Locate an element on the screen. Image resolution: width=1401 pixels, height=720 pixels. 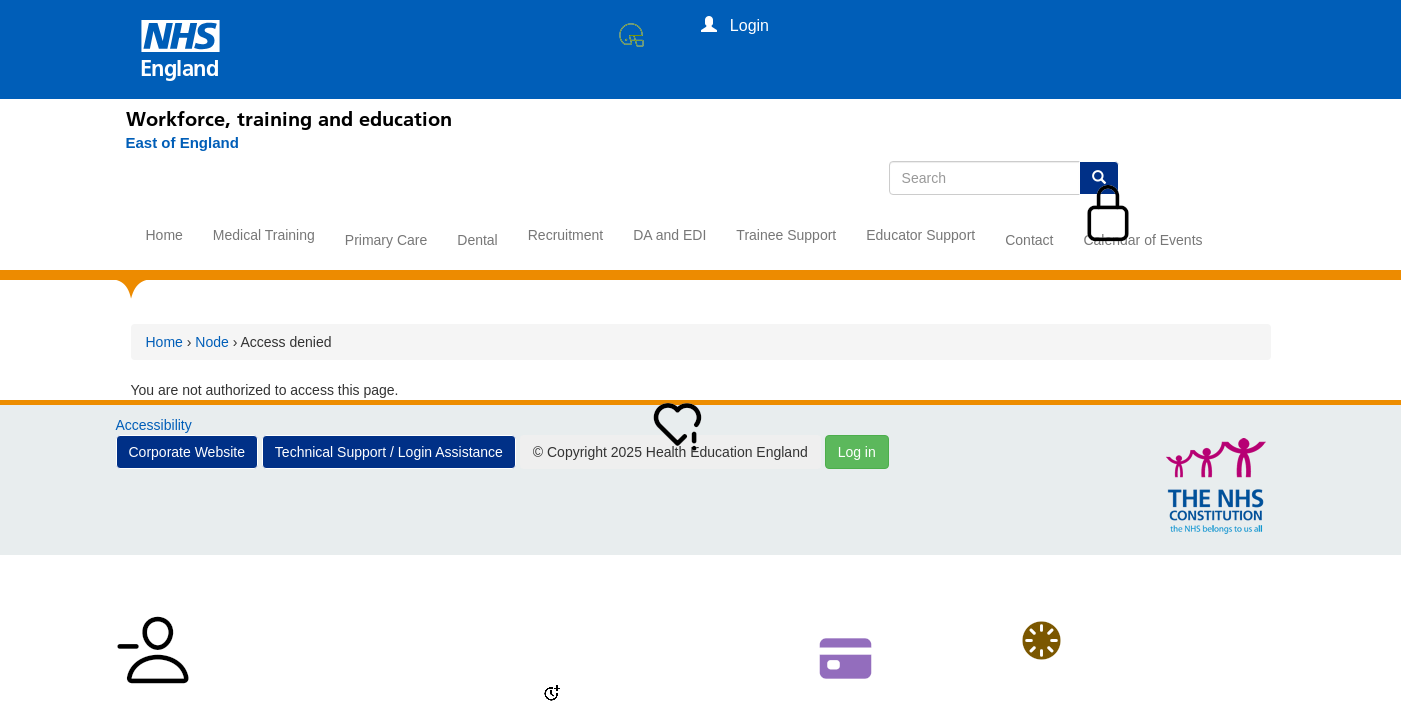
remove a contact or friend is located at coordinates (153, 650).